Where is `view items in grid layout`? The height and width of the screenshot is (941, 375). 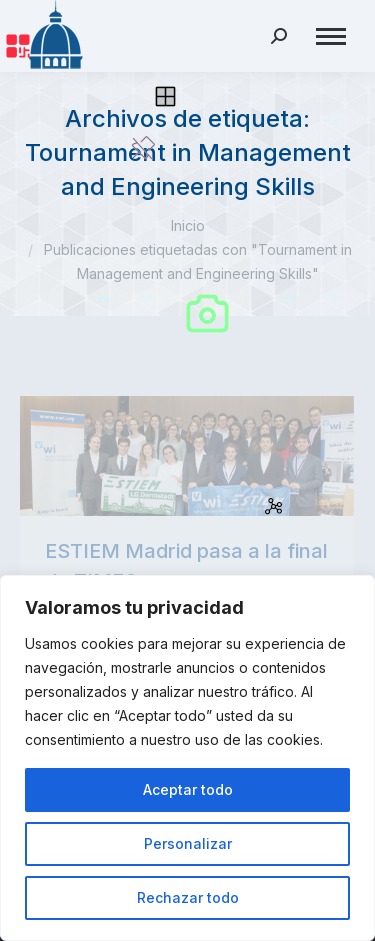
view items in grid layout is located at coordinates (165, 96).